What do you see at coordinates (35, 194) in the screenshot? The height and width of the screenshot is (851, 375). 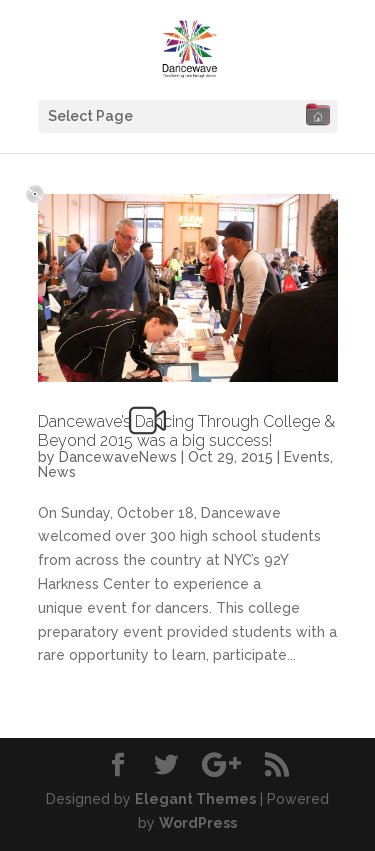 I see `access DVD-RW drive or disc` at bounding box center [35, 194].